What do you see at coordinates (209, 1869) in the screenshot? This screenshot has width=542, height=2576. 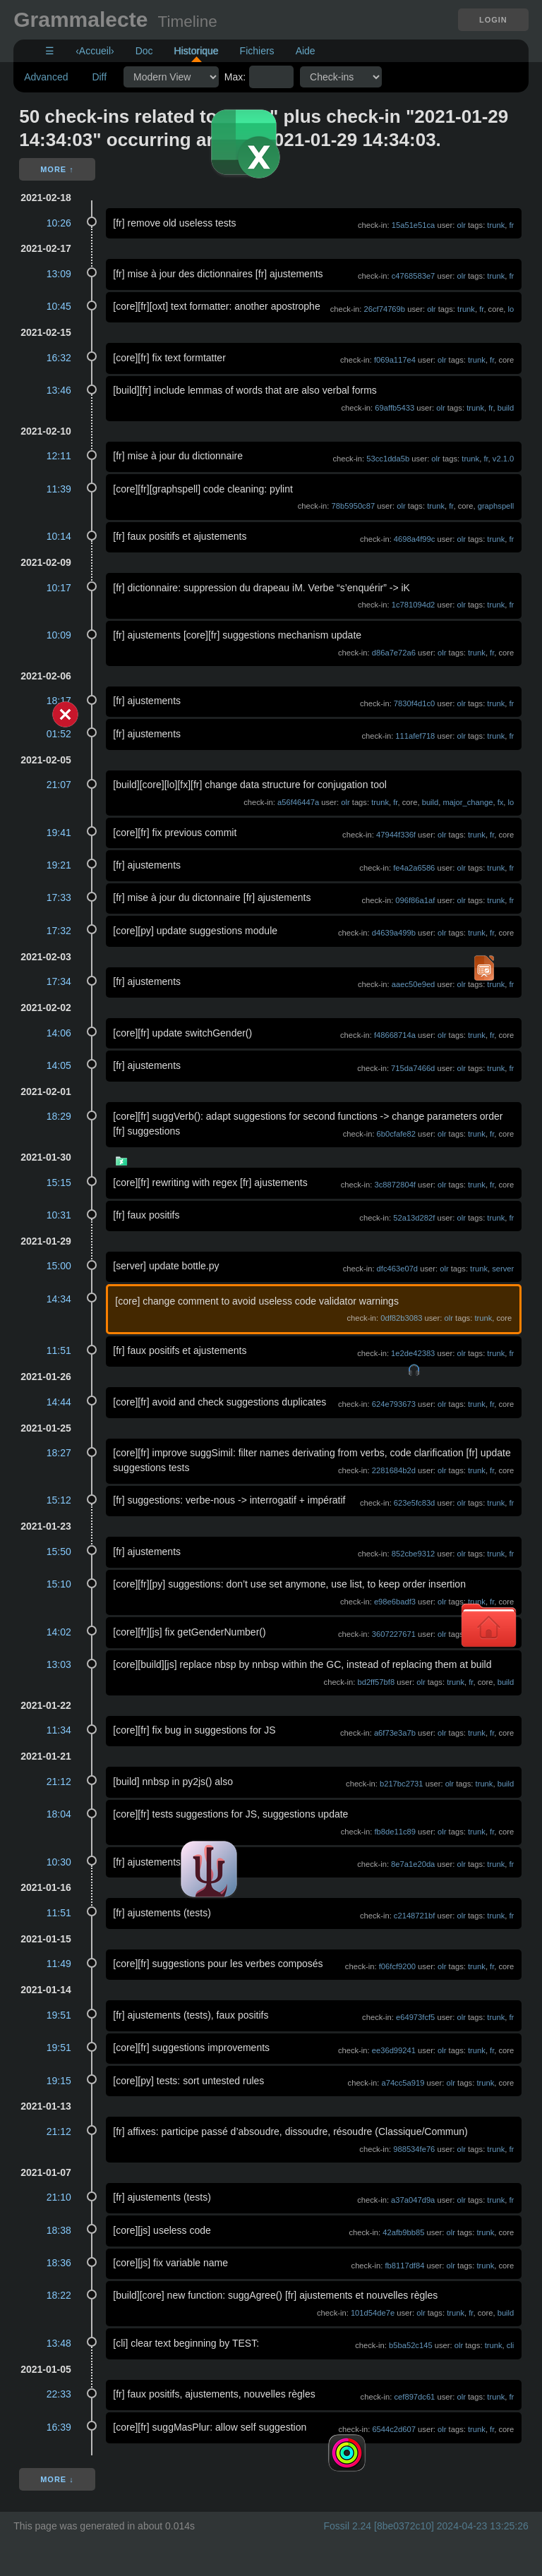 I see `open hydrus network media management application` at bounding box center [209, 1869].